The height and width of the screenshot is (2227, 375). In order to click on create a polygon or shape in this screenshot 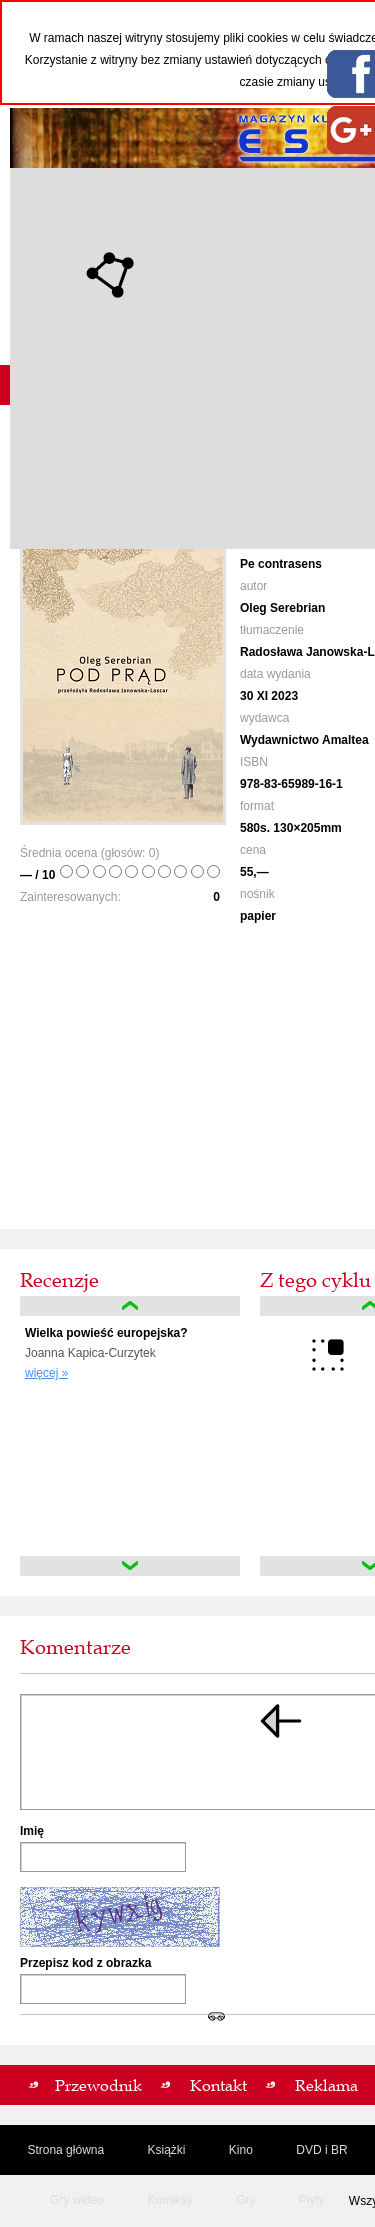, I will do `click(111, 275)`.